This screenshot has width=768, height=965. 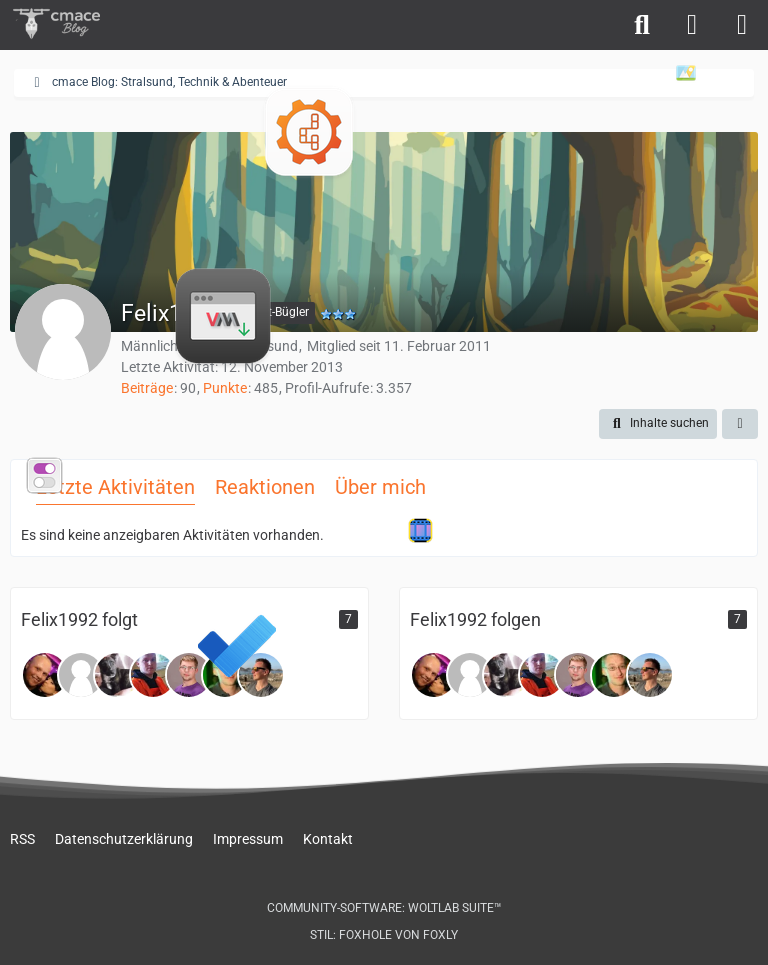 I want to click on open btrfs assistant for managing btrfs filesystem snapshots, so click(x=309, y=132).